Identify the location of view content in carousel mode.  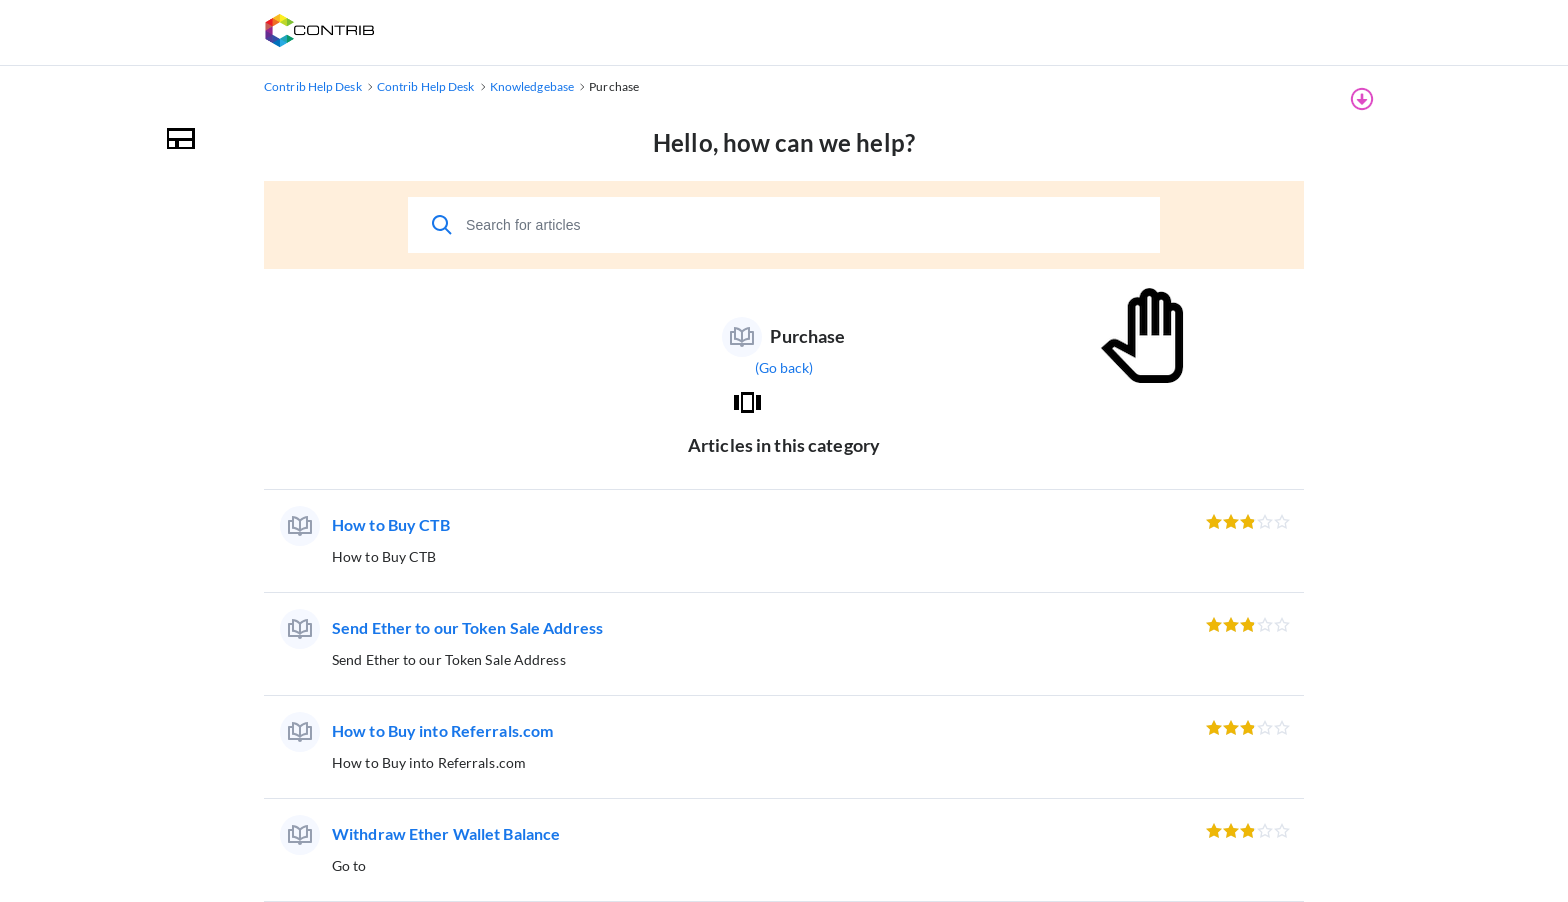
(747, 403).